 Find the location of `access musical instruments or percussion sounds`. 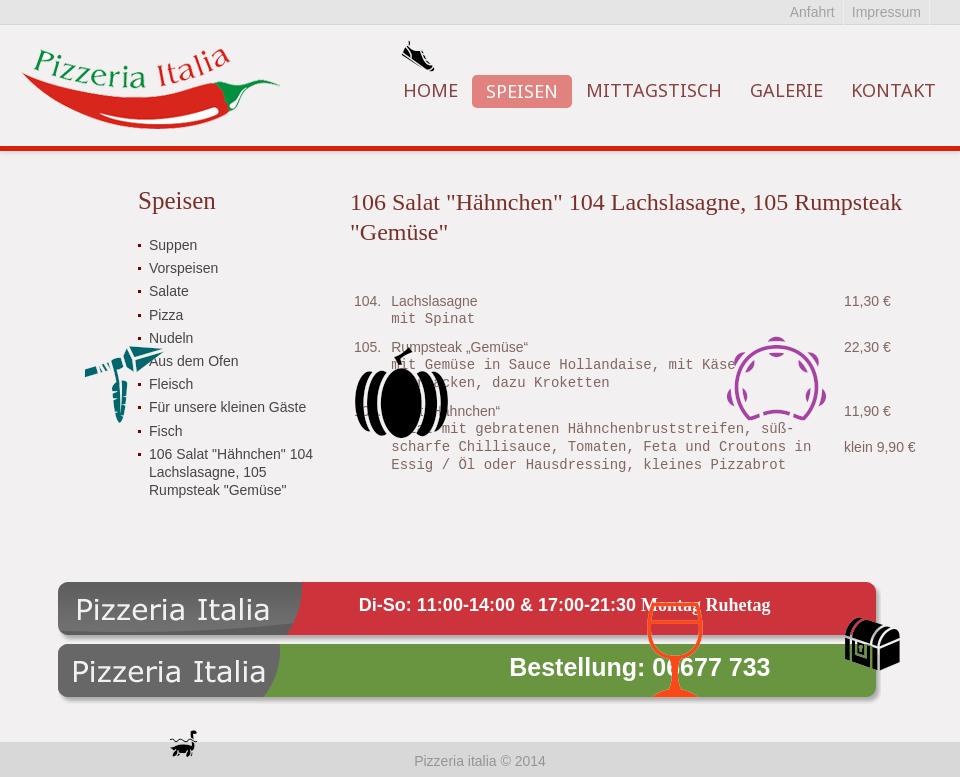

access musical instruments or percussion sounds is located at coordinates (776, 378).